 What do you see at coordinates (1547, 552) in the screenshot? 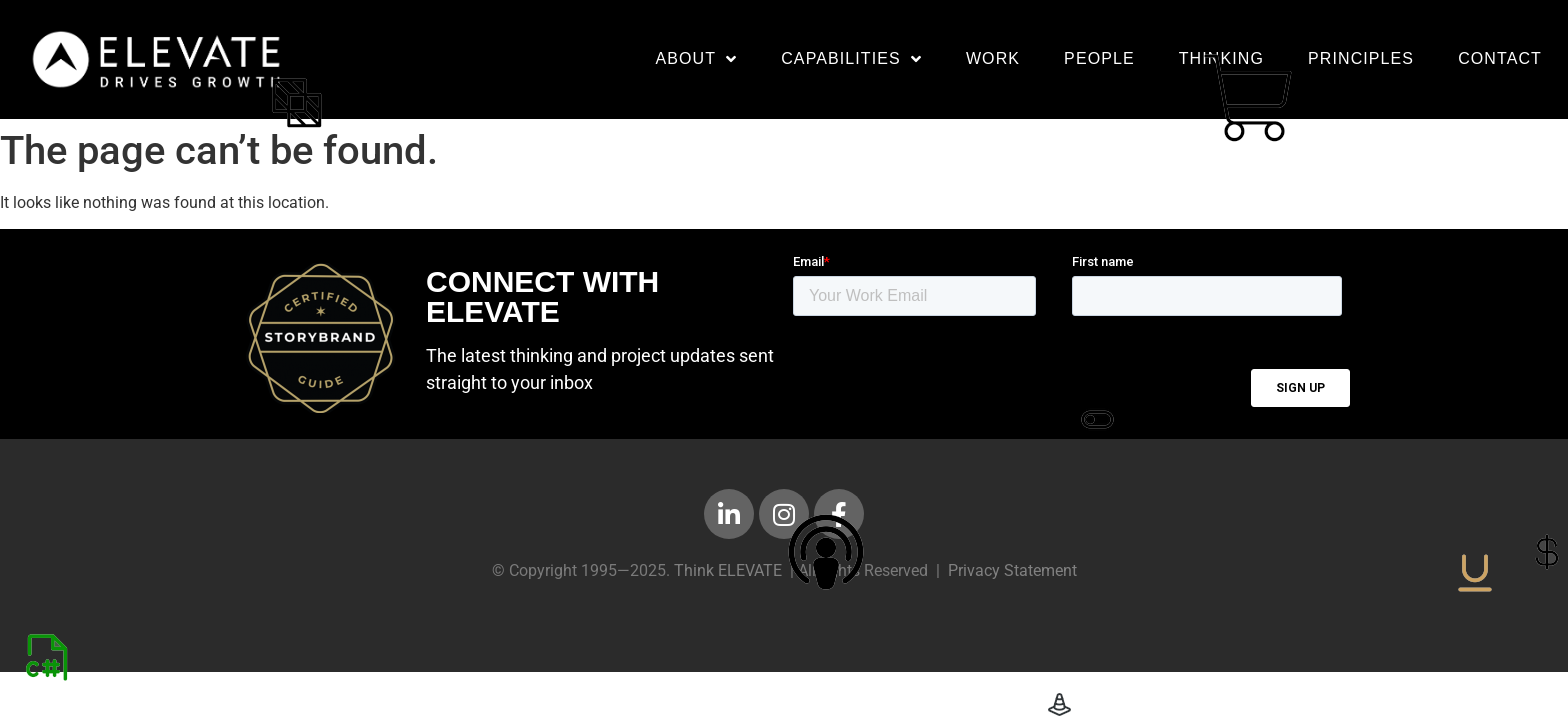
I see `view pricing or payment options` at bounding box center [1547, 552].